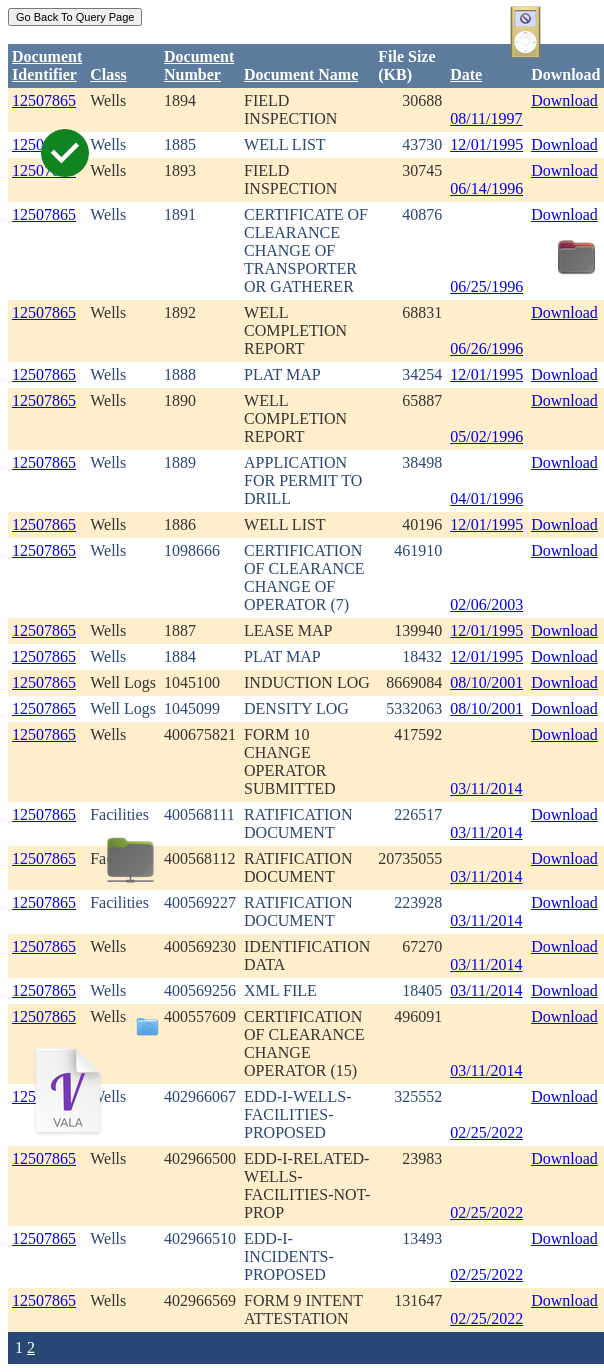  Describe the element at coordinates (576, 256) in the screenshot. I see `open file folder` at that location.